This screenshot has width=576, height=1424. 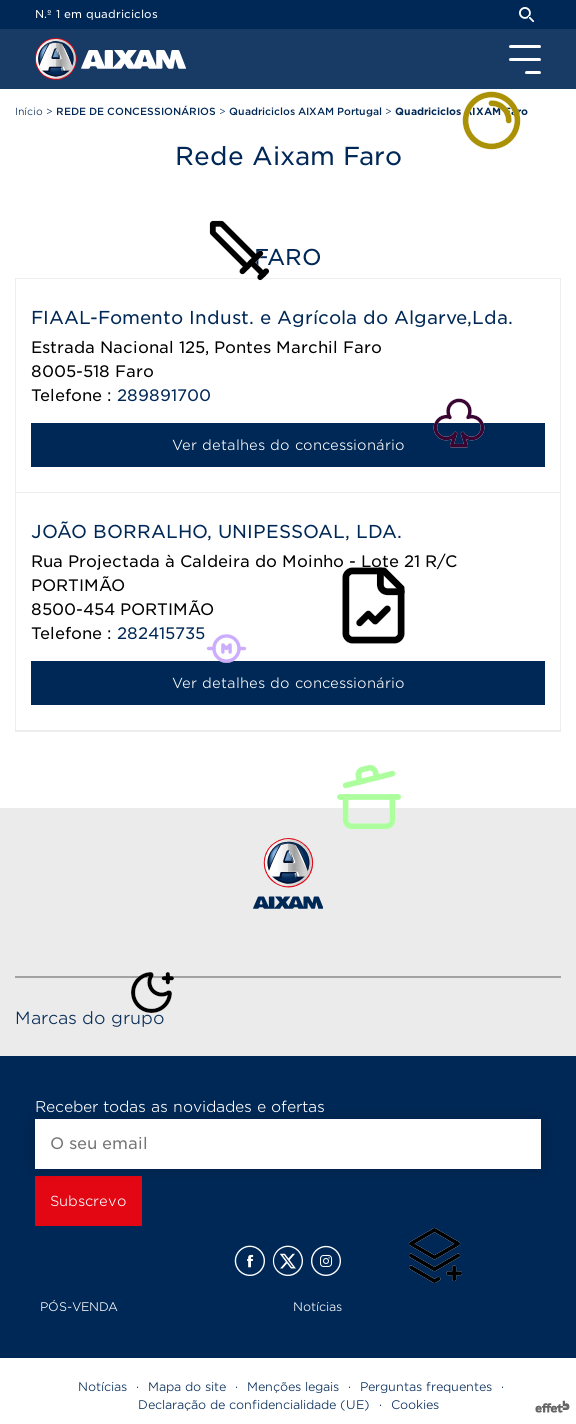 What do you see at coordinates (373, 605) in the screenshot?
I see `view report or analytics document` at bounding box center [373, 605].